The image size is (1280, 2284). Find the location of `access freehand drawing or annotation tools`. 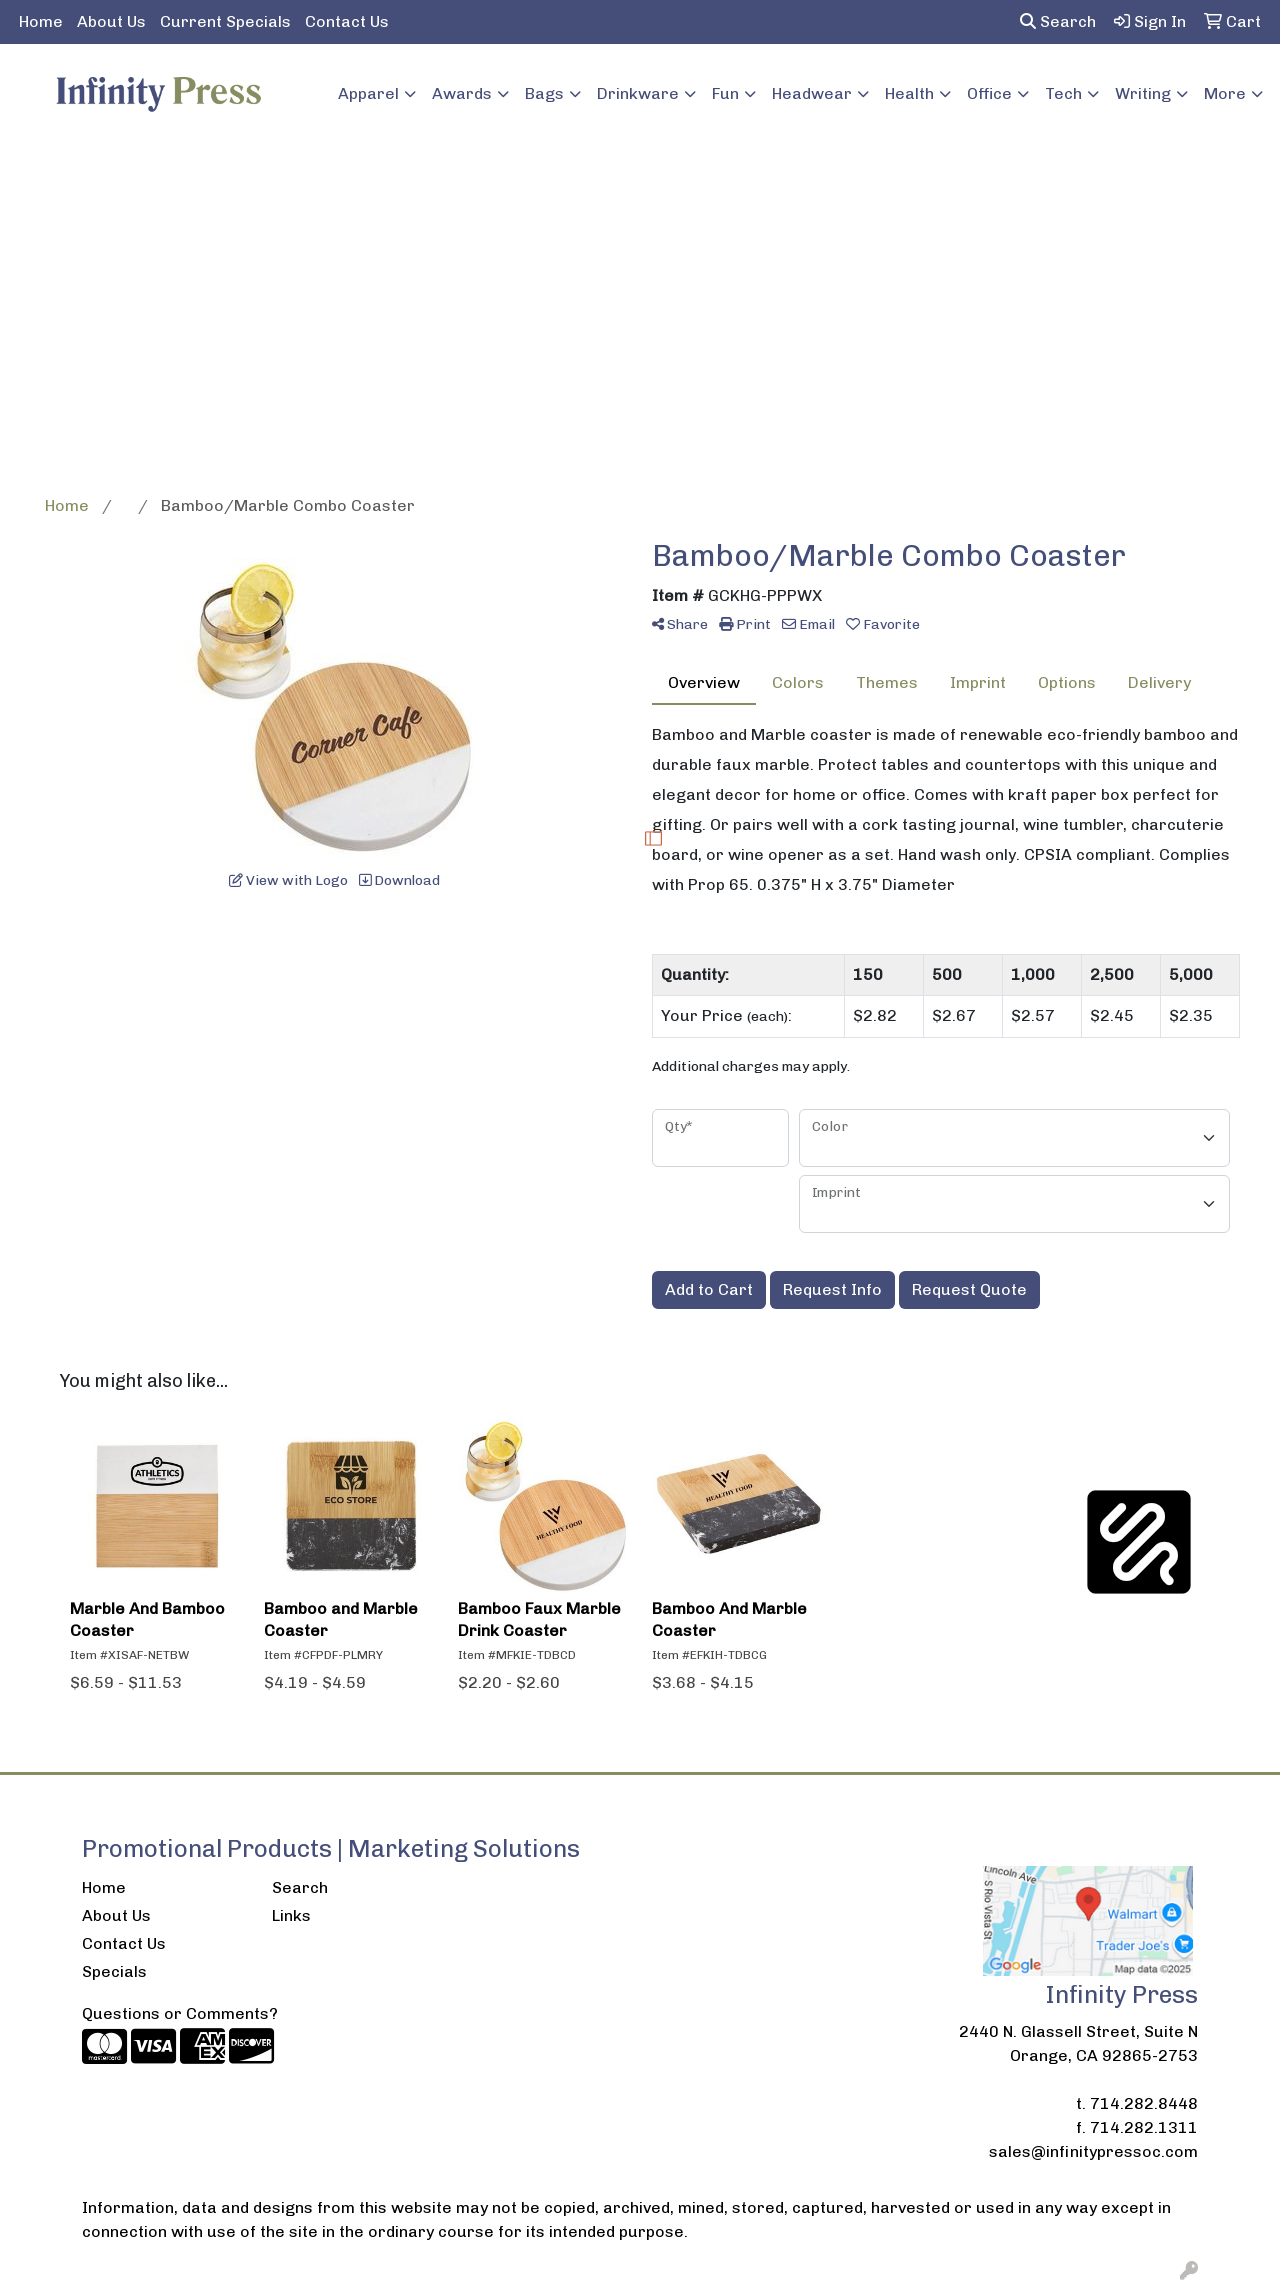

access freehand drawing or annotation tools is located at coordinates (1139, 1542).